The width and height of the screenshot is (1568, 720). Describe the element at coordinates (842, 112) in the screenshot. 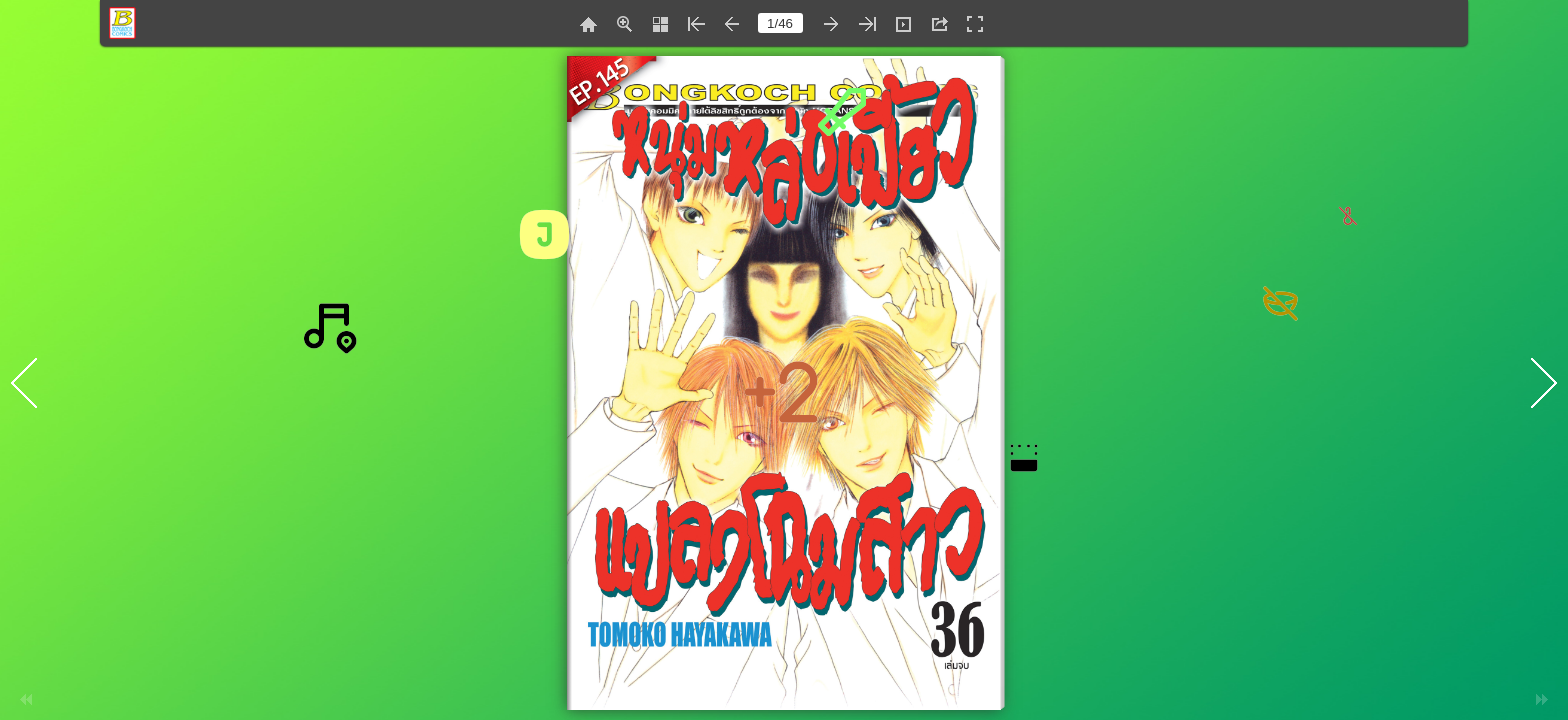

I see `access combat or battle features` at that location.